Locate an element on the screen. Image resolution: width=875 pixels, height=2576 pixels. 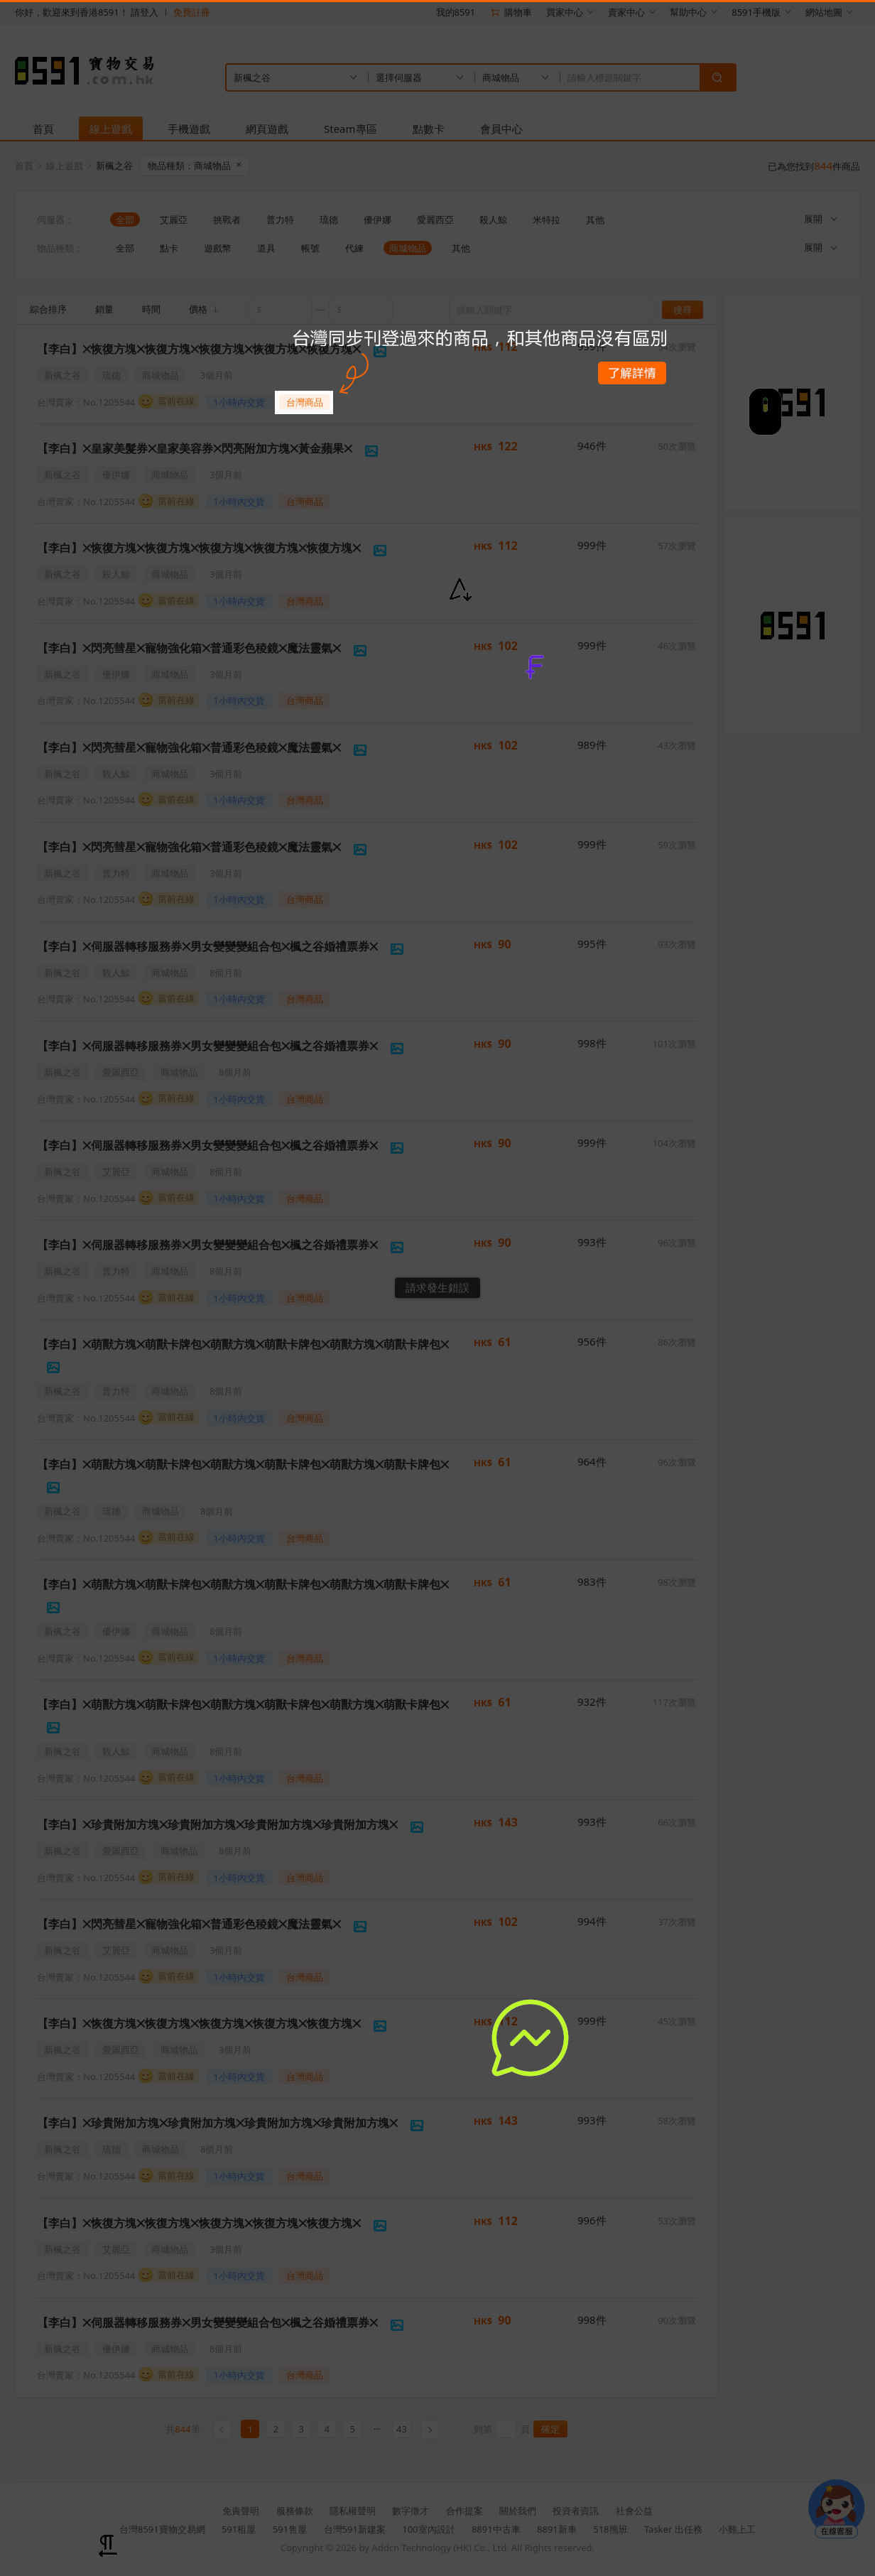
navigate downward or scroll down is located at coordinates (460, 589).